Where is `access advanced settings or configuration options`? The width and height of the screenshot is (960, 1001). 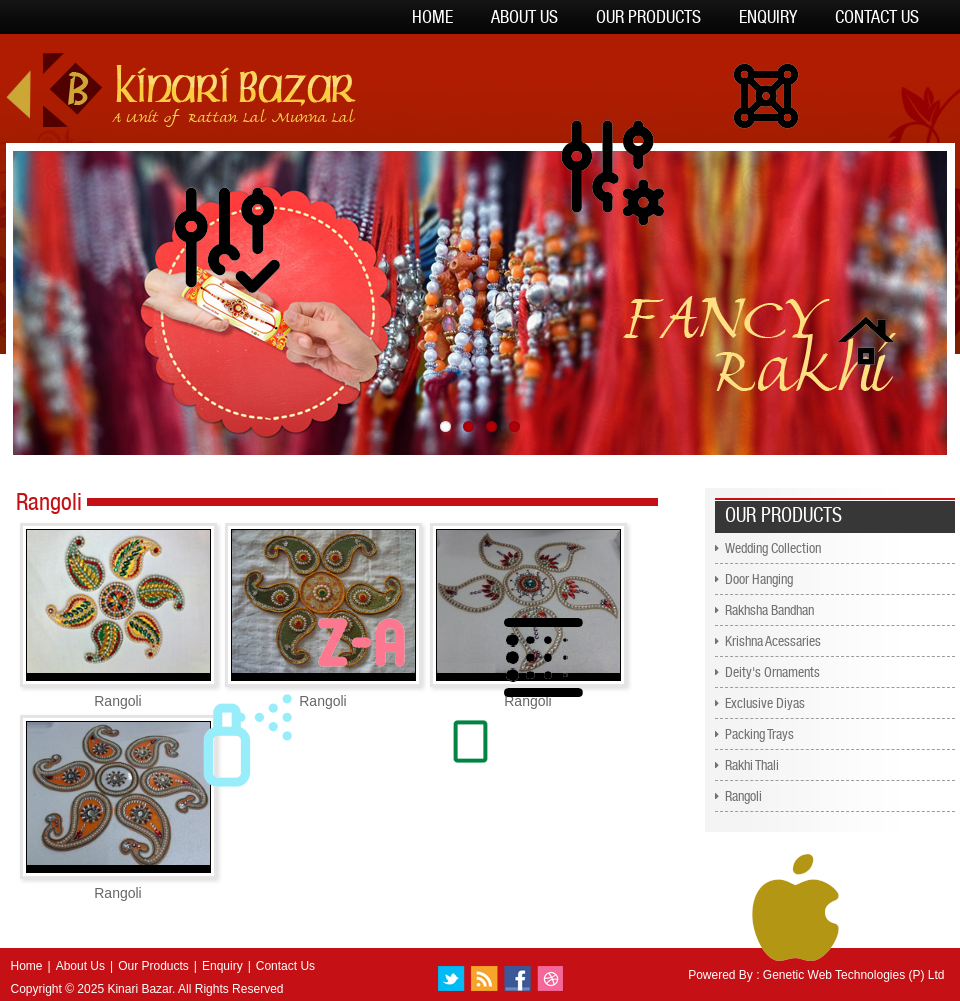
access advanced settings or configuration options is located at coordinates (607, 166).